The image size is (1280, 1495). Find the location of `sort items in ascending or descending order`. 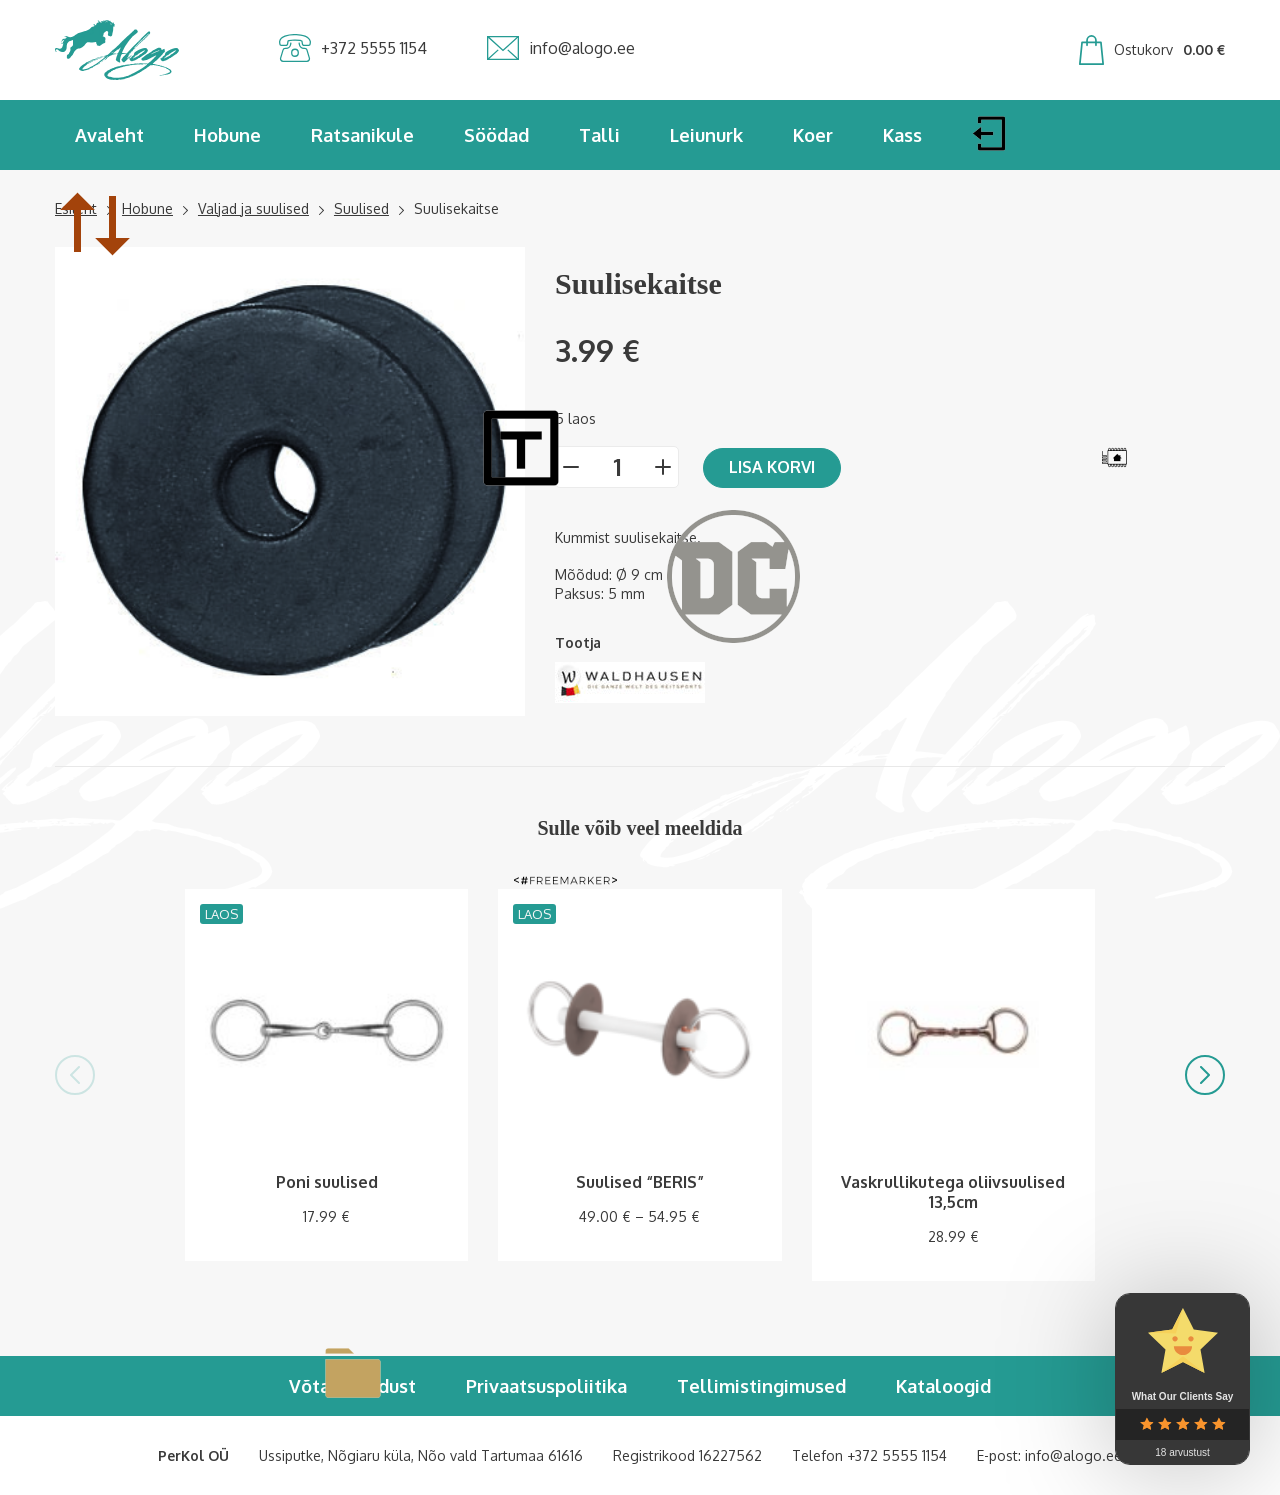

sort items in ascending or descending order is located at coordinates (95, 224).